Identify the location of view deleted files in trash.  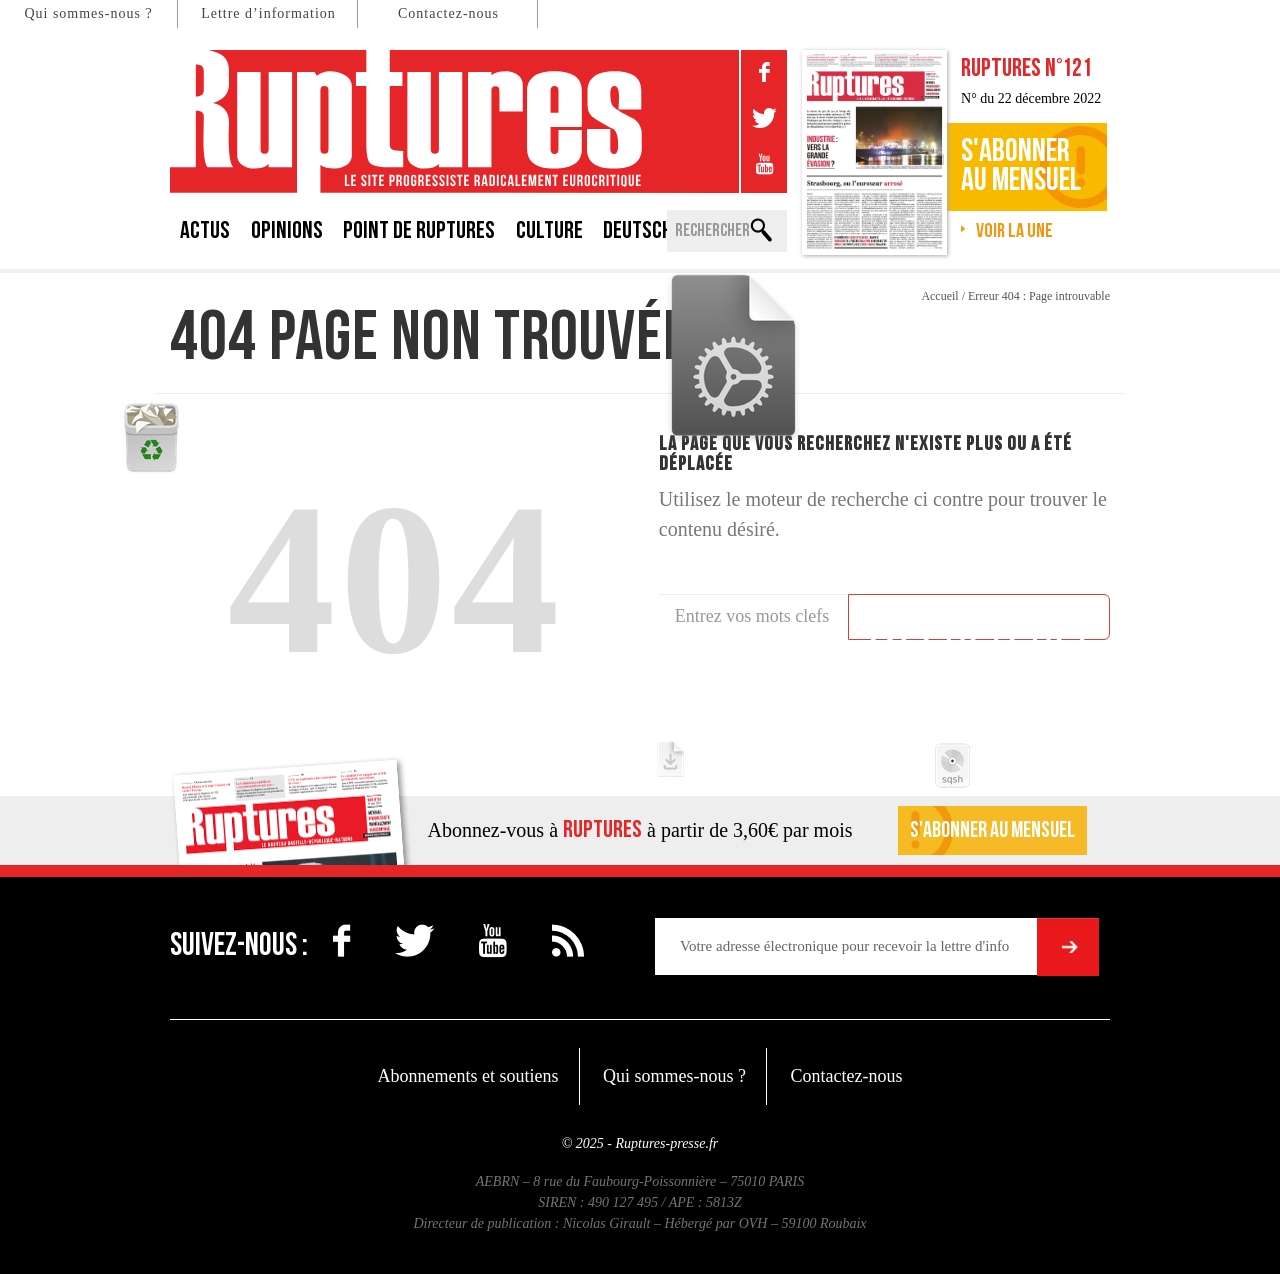
(151, 437).